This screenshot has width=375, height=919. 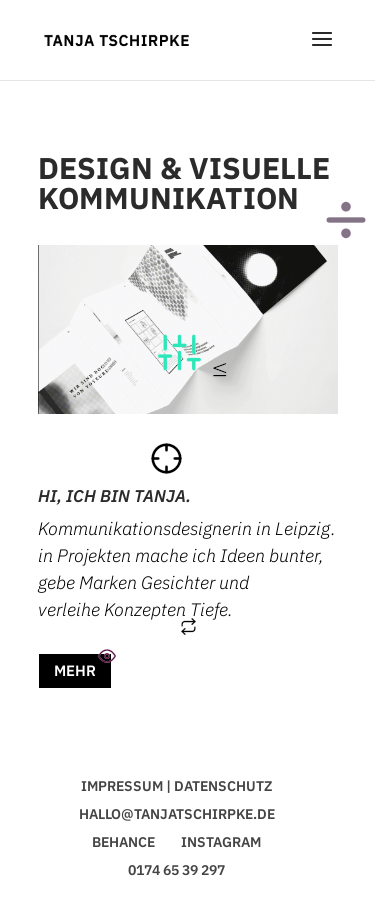 I want to click on less than or equal to mathematical operator, so click(x=220, y=370).